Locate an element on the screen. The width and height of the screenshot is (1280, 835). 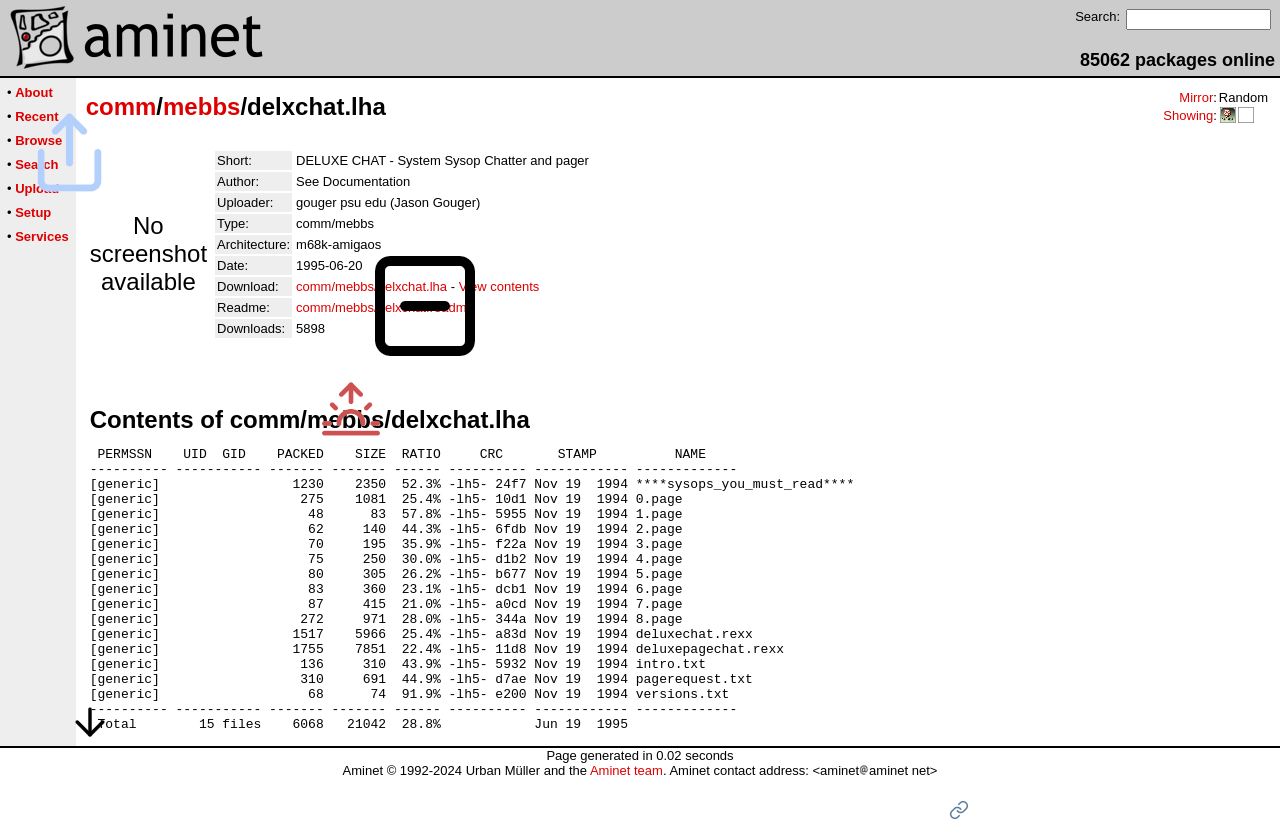
download a file or content is located at coordinates (90, 722).